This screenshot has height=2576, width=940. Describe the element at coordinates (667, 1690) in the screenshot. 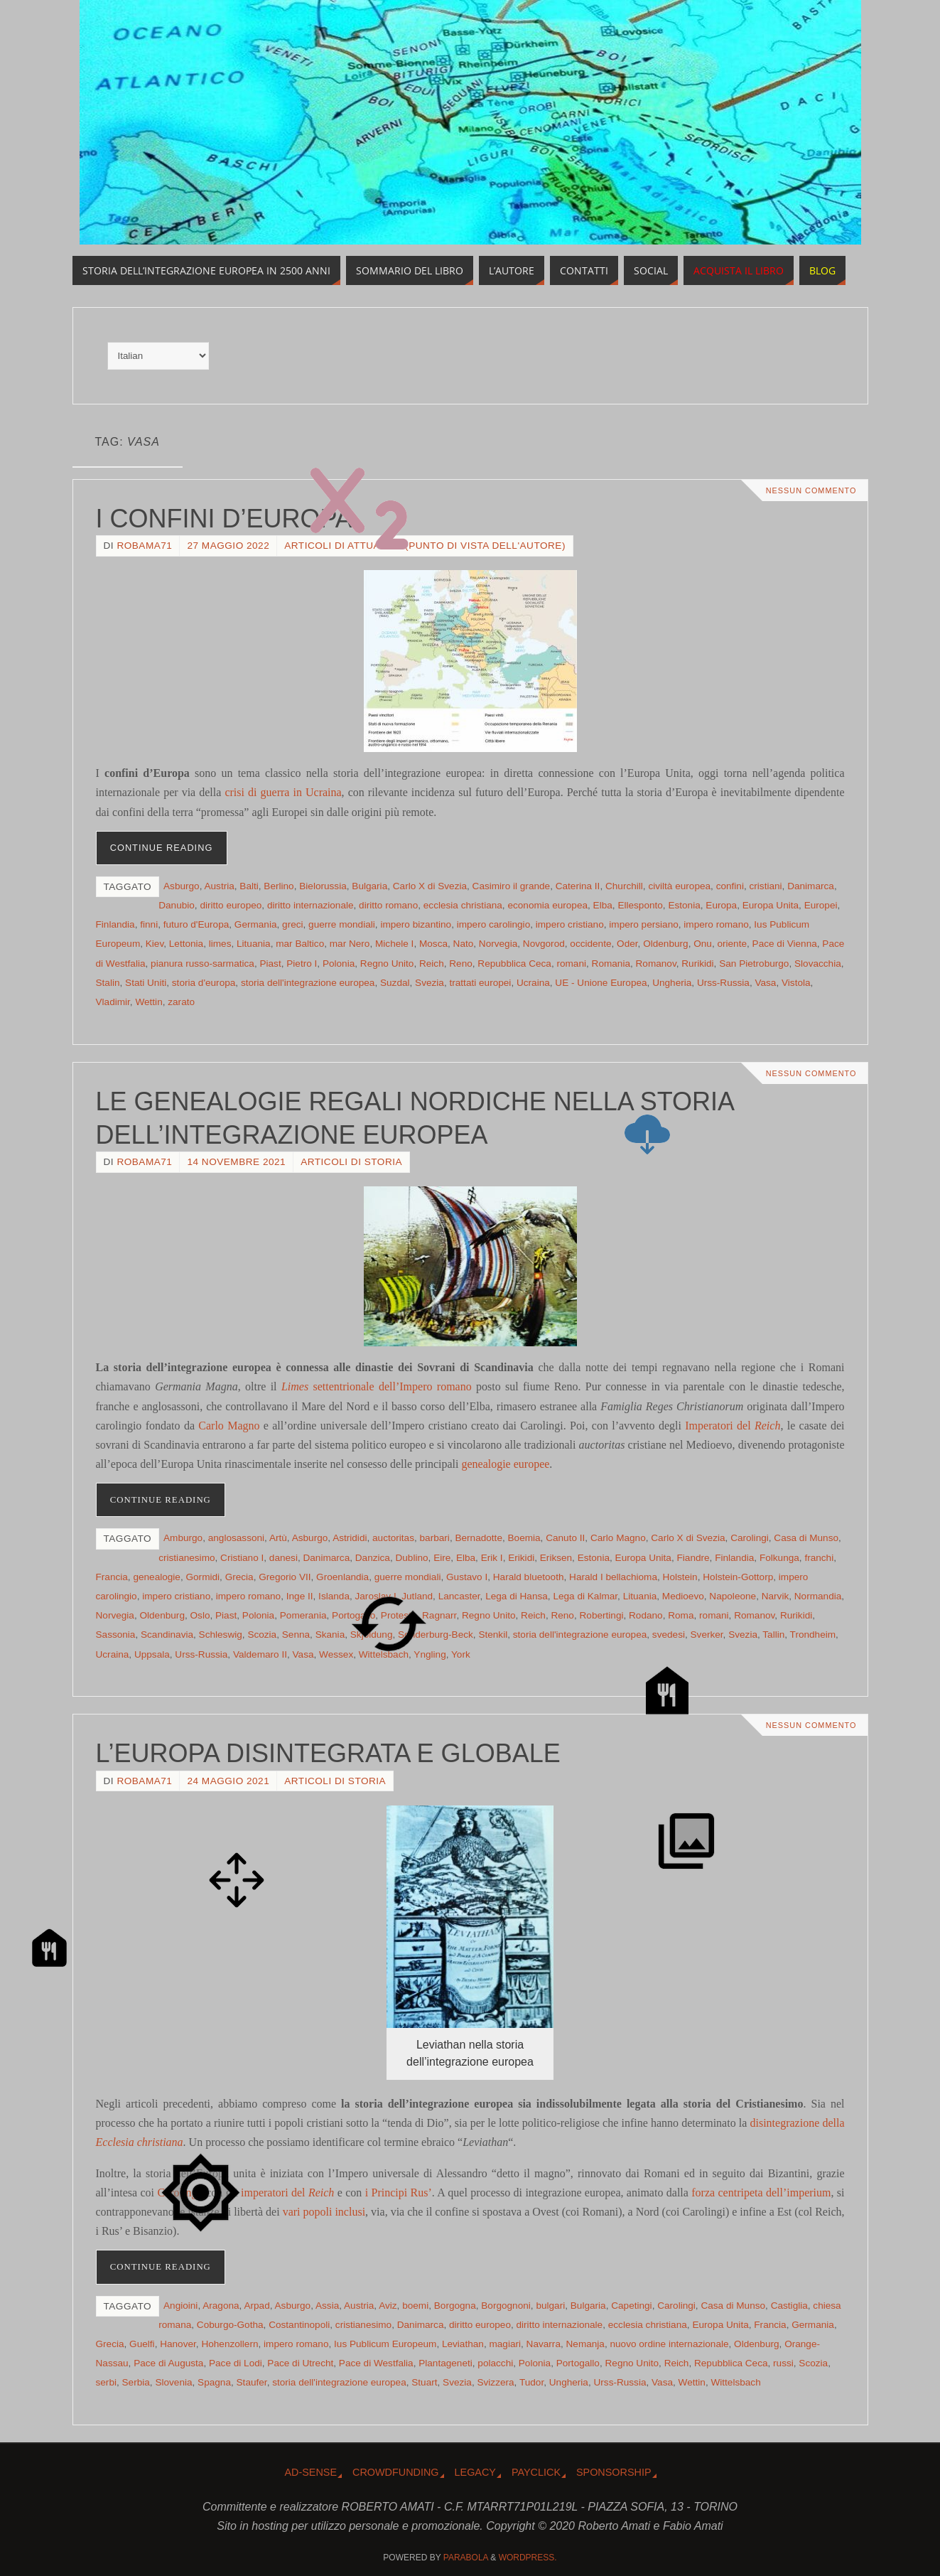

I see `find nearby food banks or food assistance locations` at that location.